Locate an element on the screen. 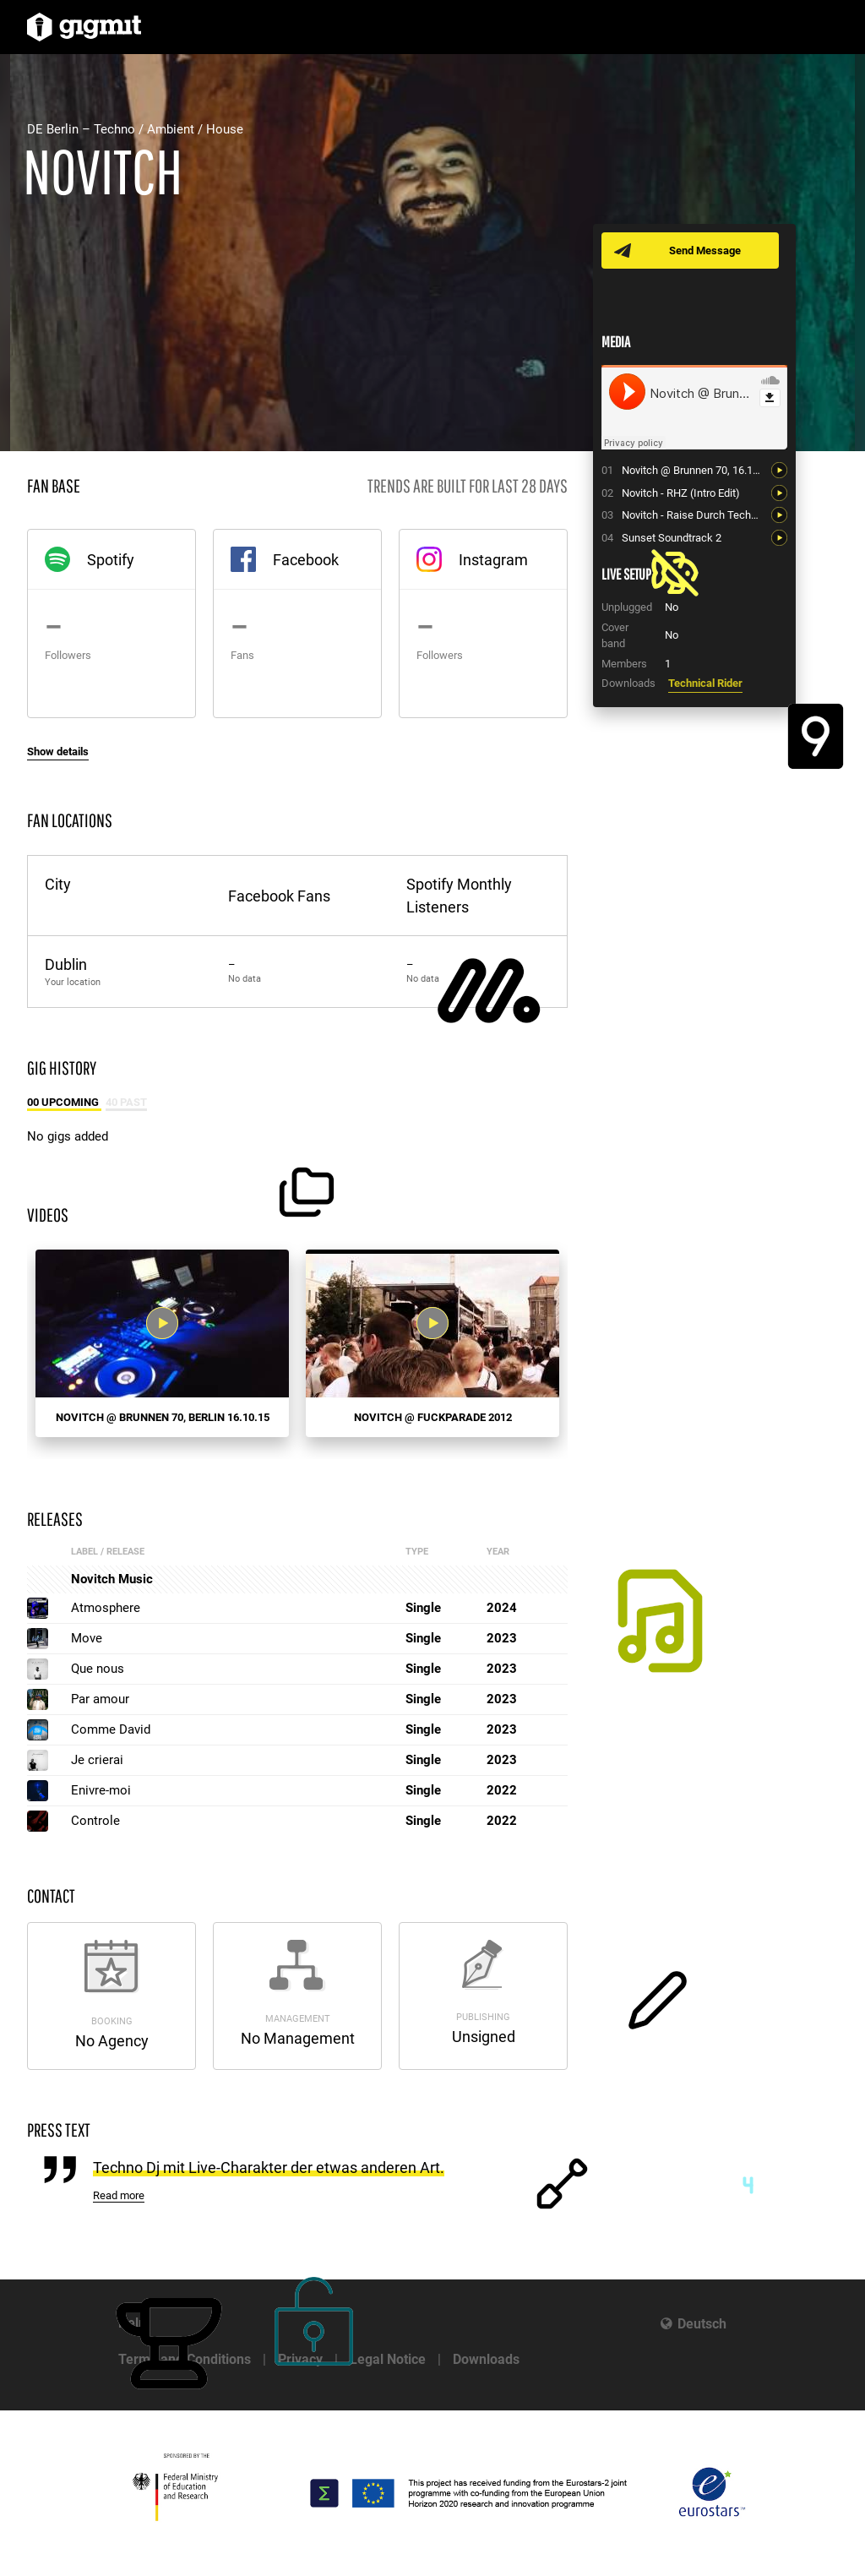 This screenshot has height=2576, width=865. open monday.com workspace is located at coordinates (486, 990).